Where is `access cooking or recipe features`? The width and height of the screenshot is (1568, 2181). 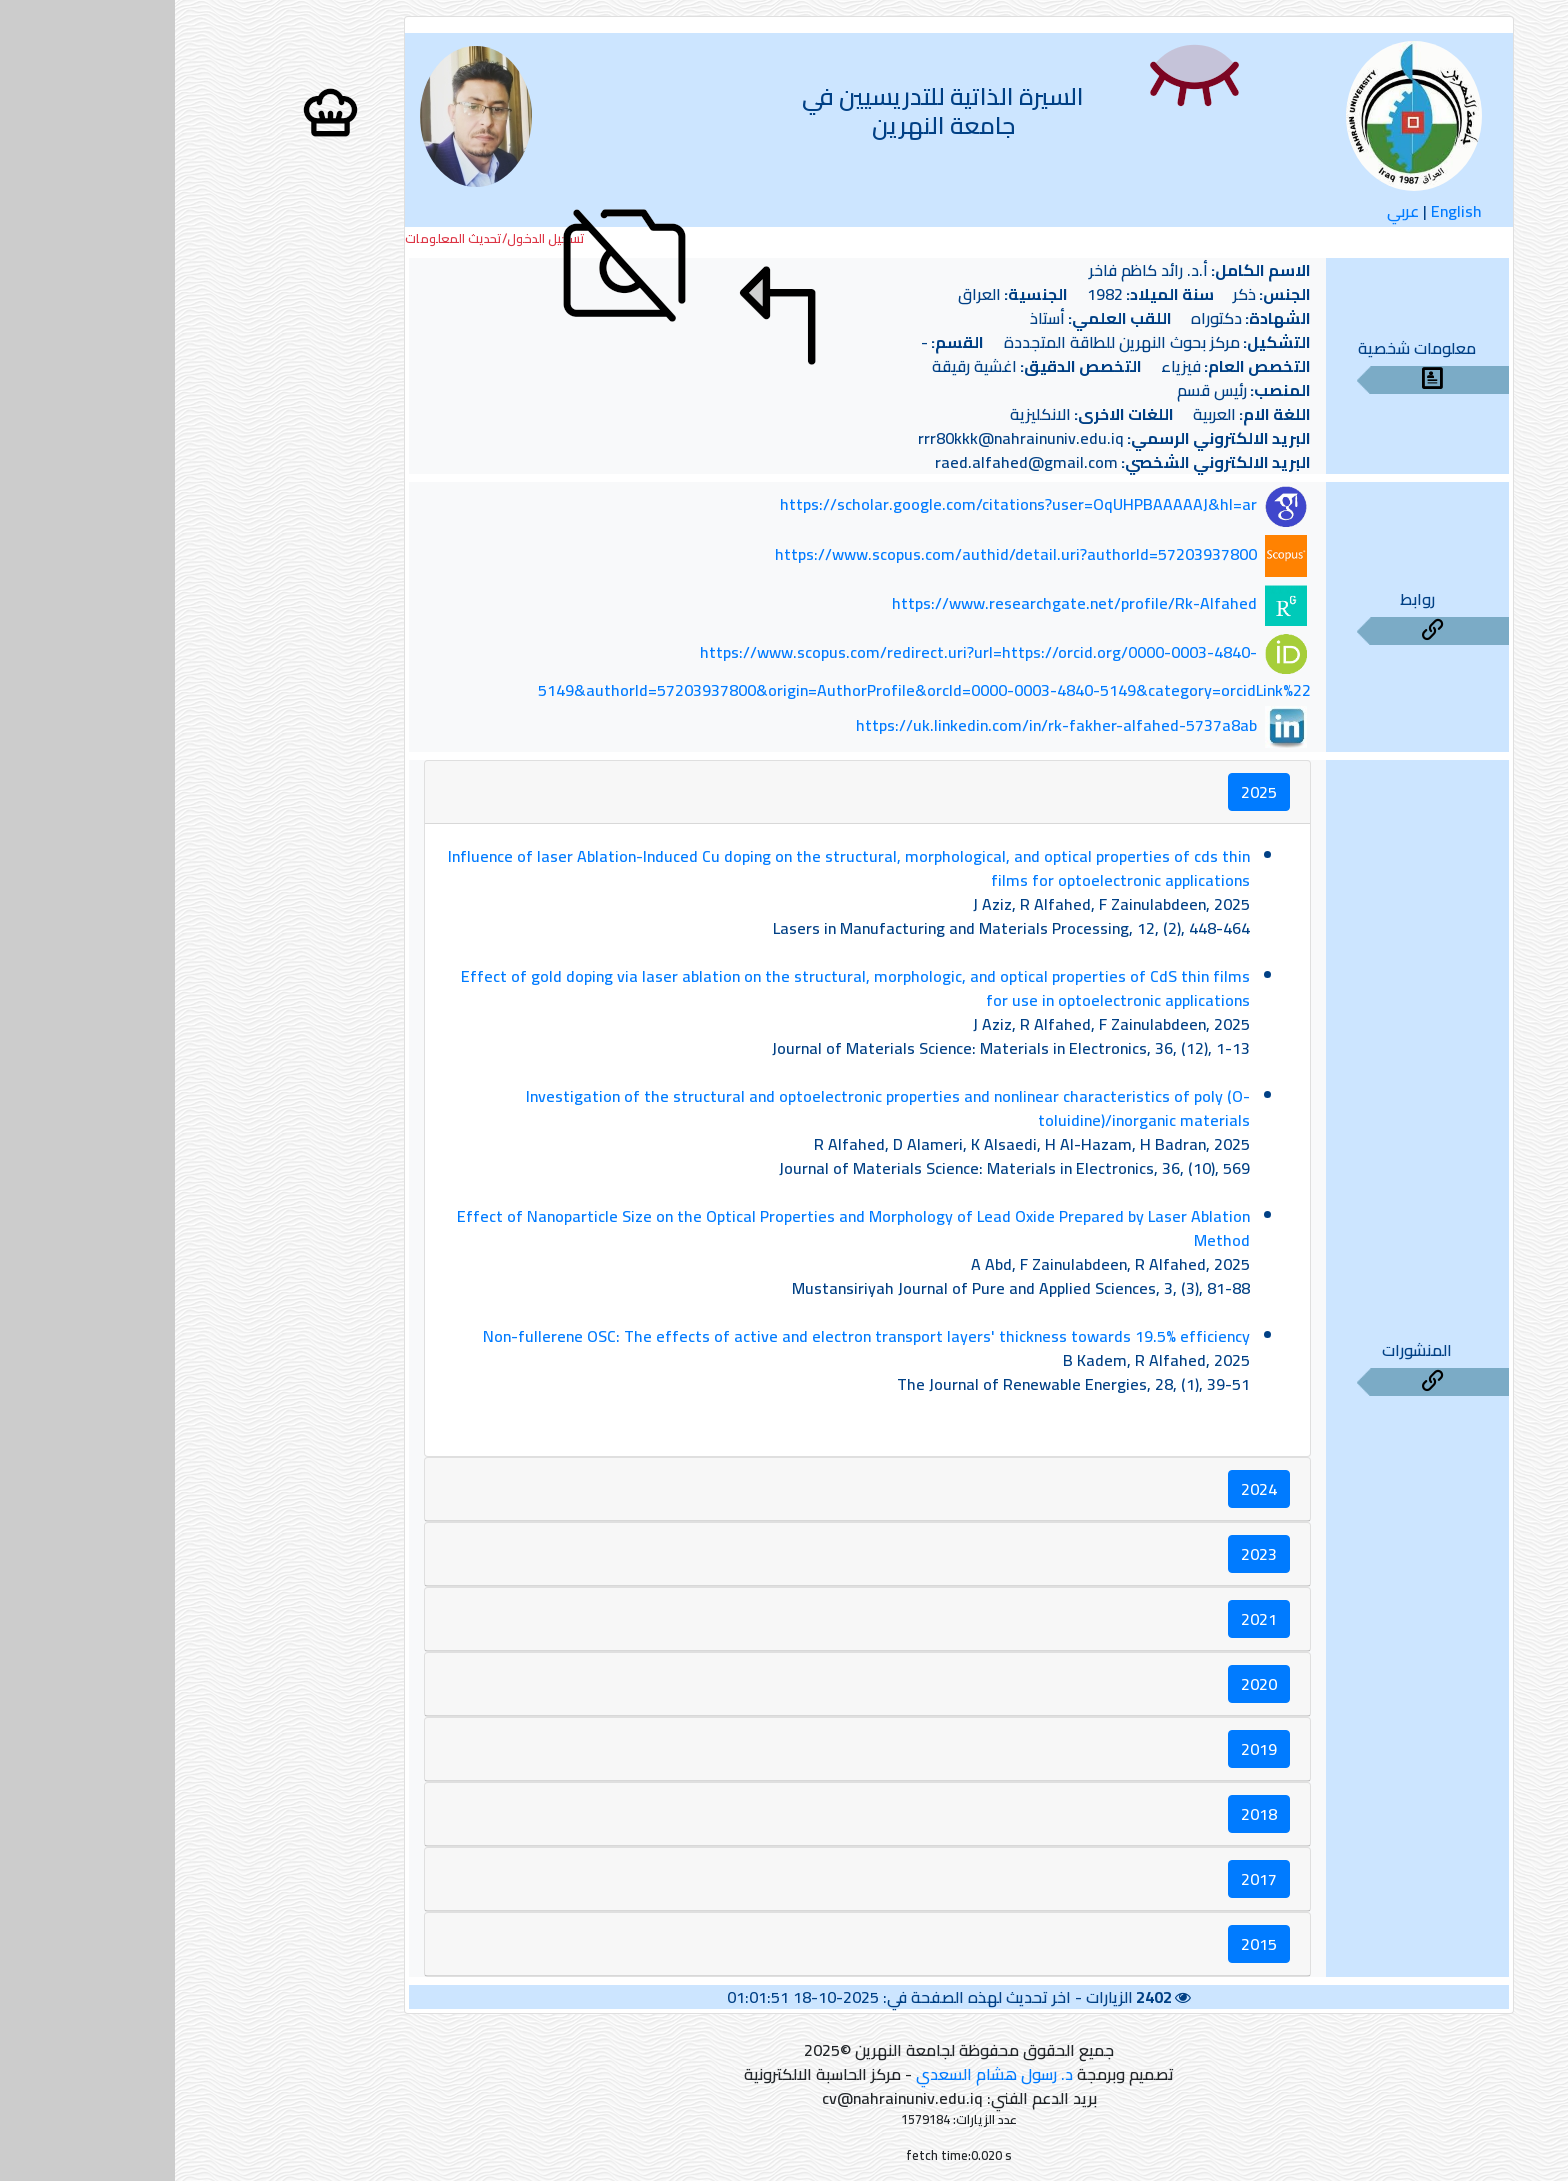 access cooking or recipe features is located at coordinates (330, 113).